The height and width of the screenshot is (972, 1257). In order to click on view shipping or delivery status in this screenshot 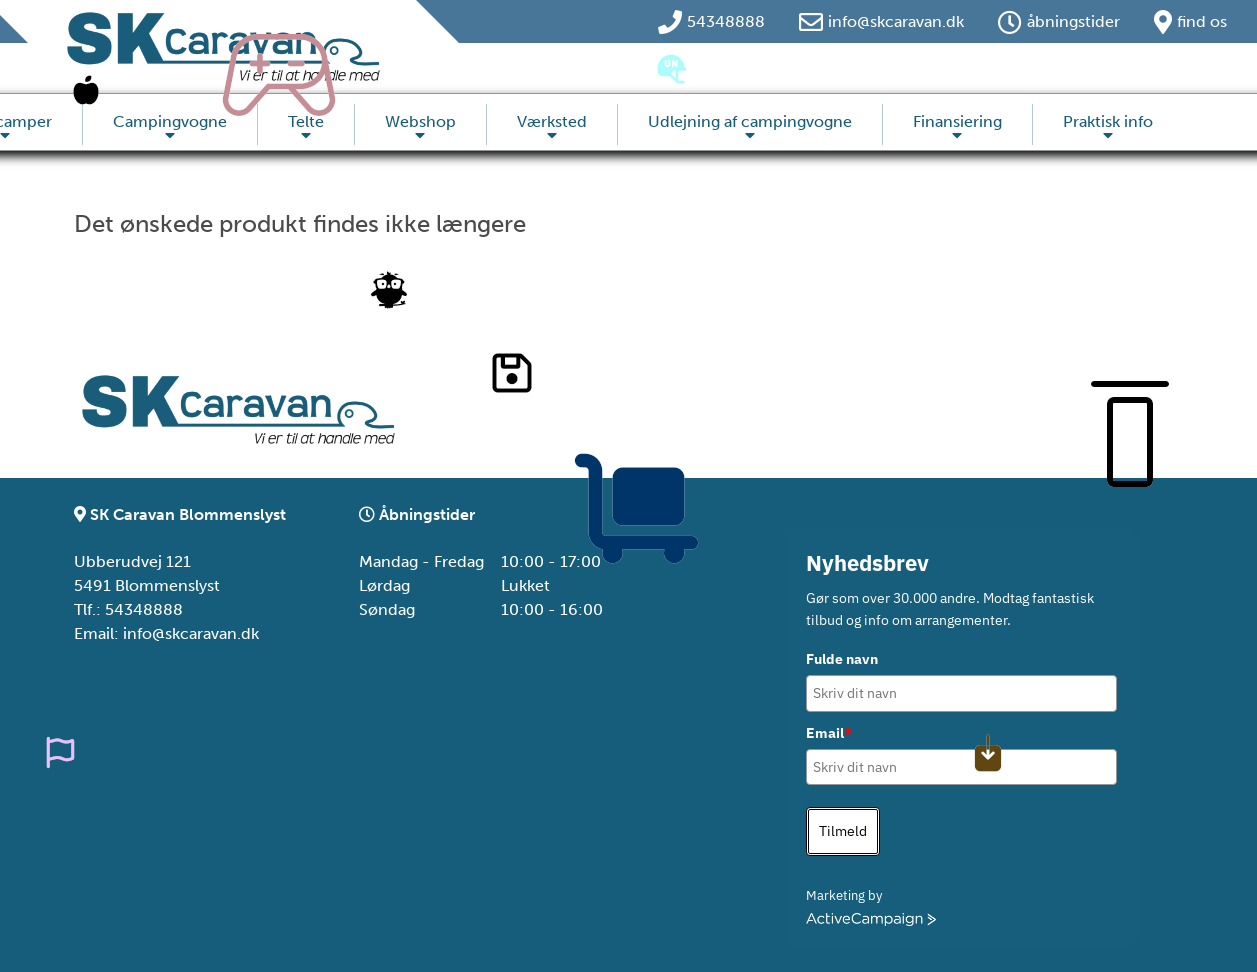, I will do `click(636, 508)`.